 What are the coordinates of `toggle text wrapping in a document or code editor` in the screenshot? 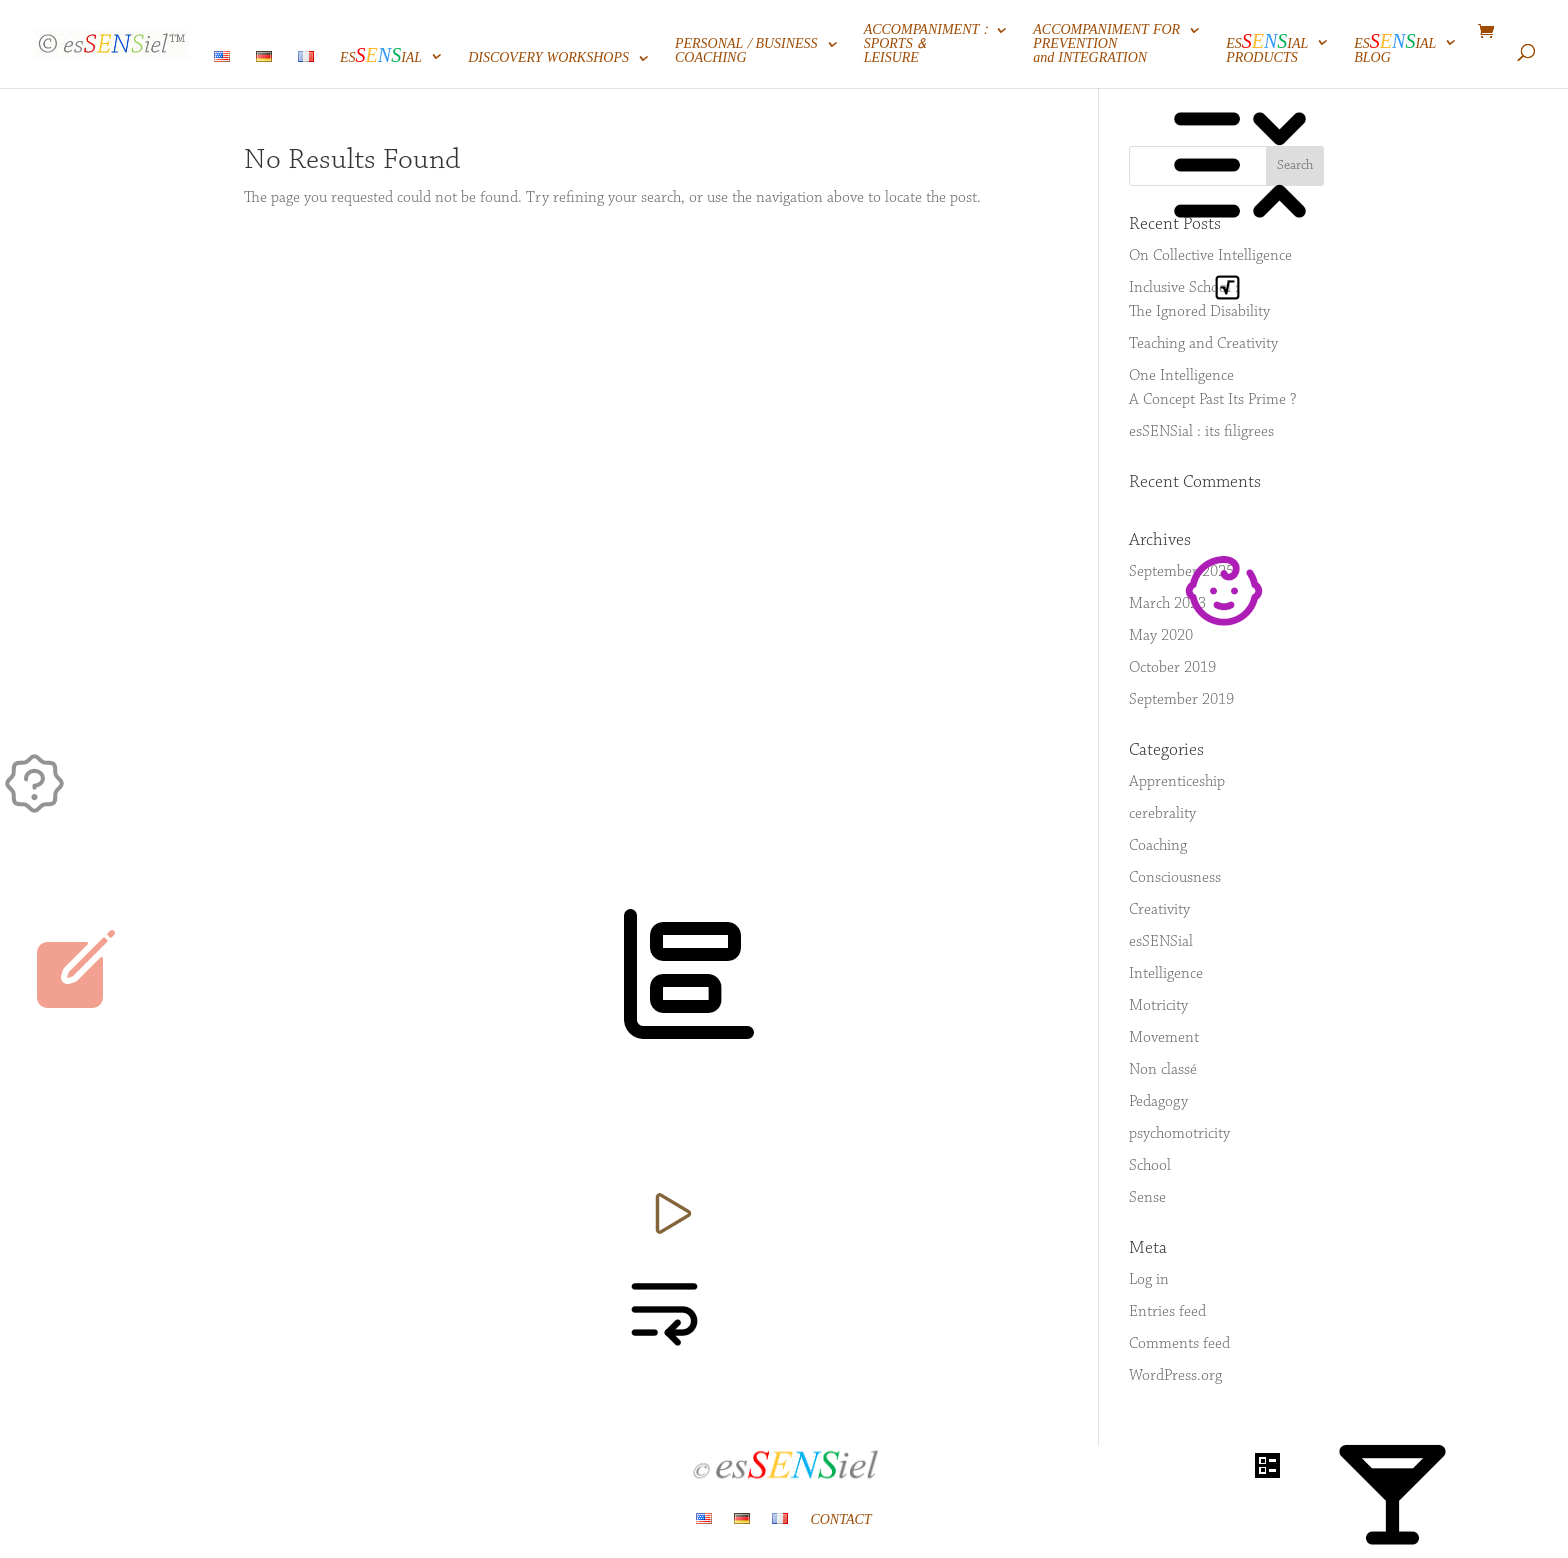 It's located at (664, 1309).